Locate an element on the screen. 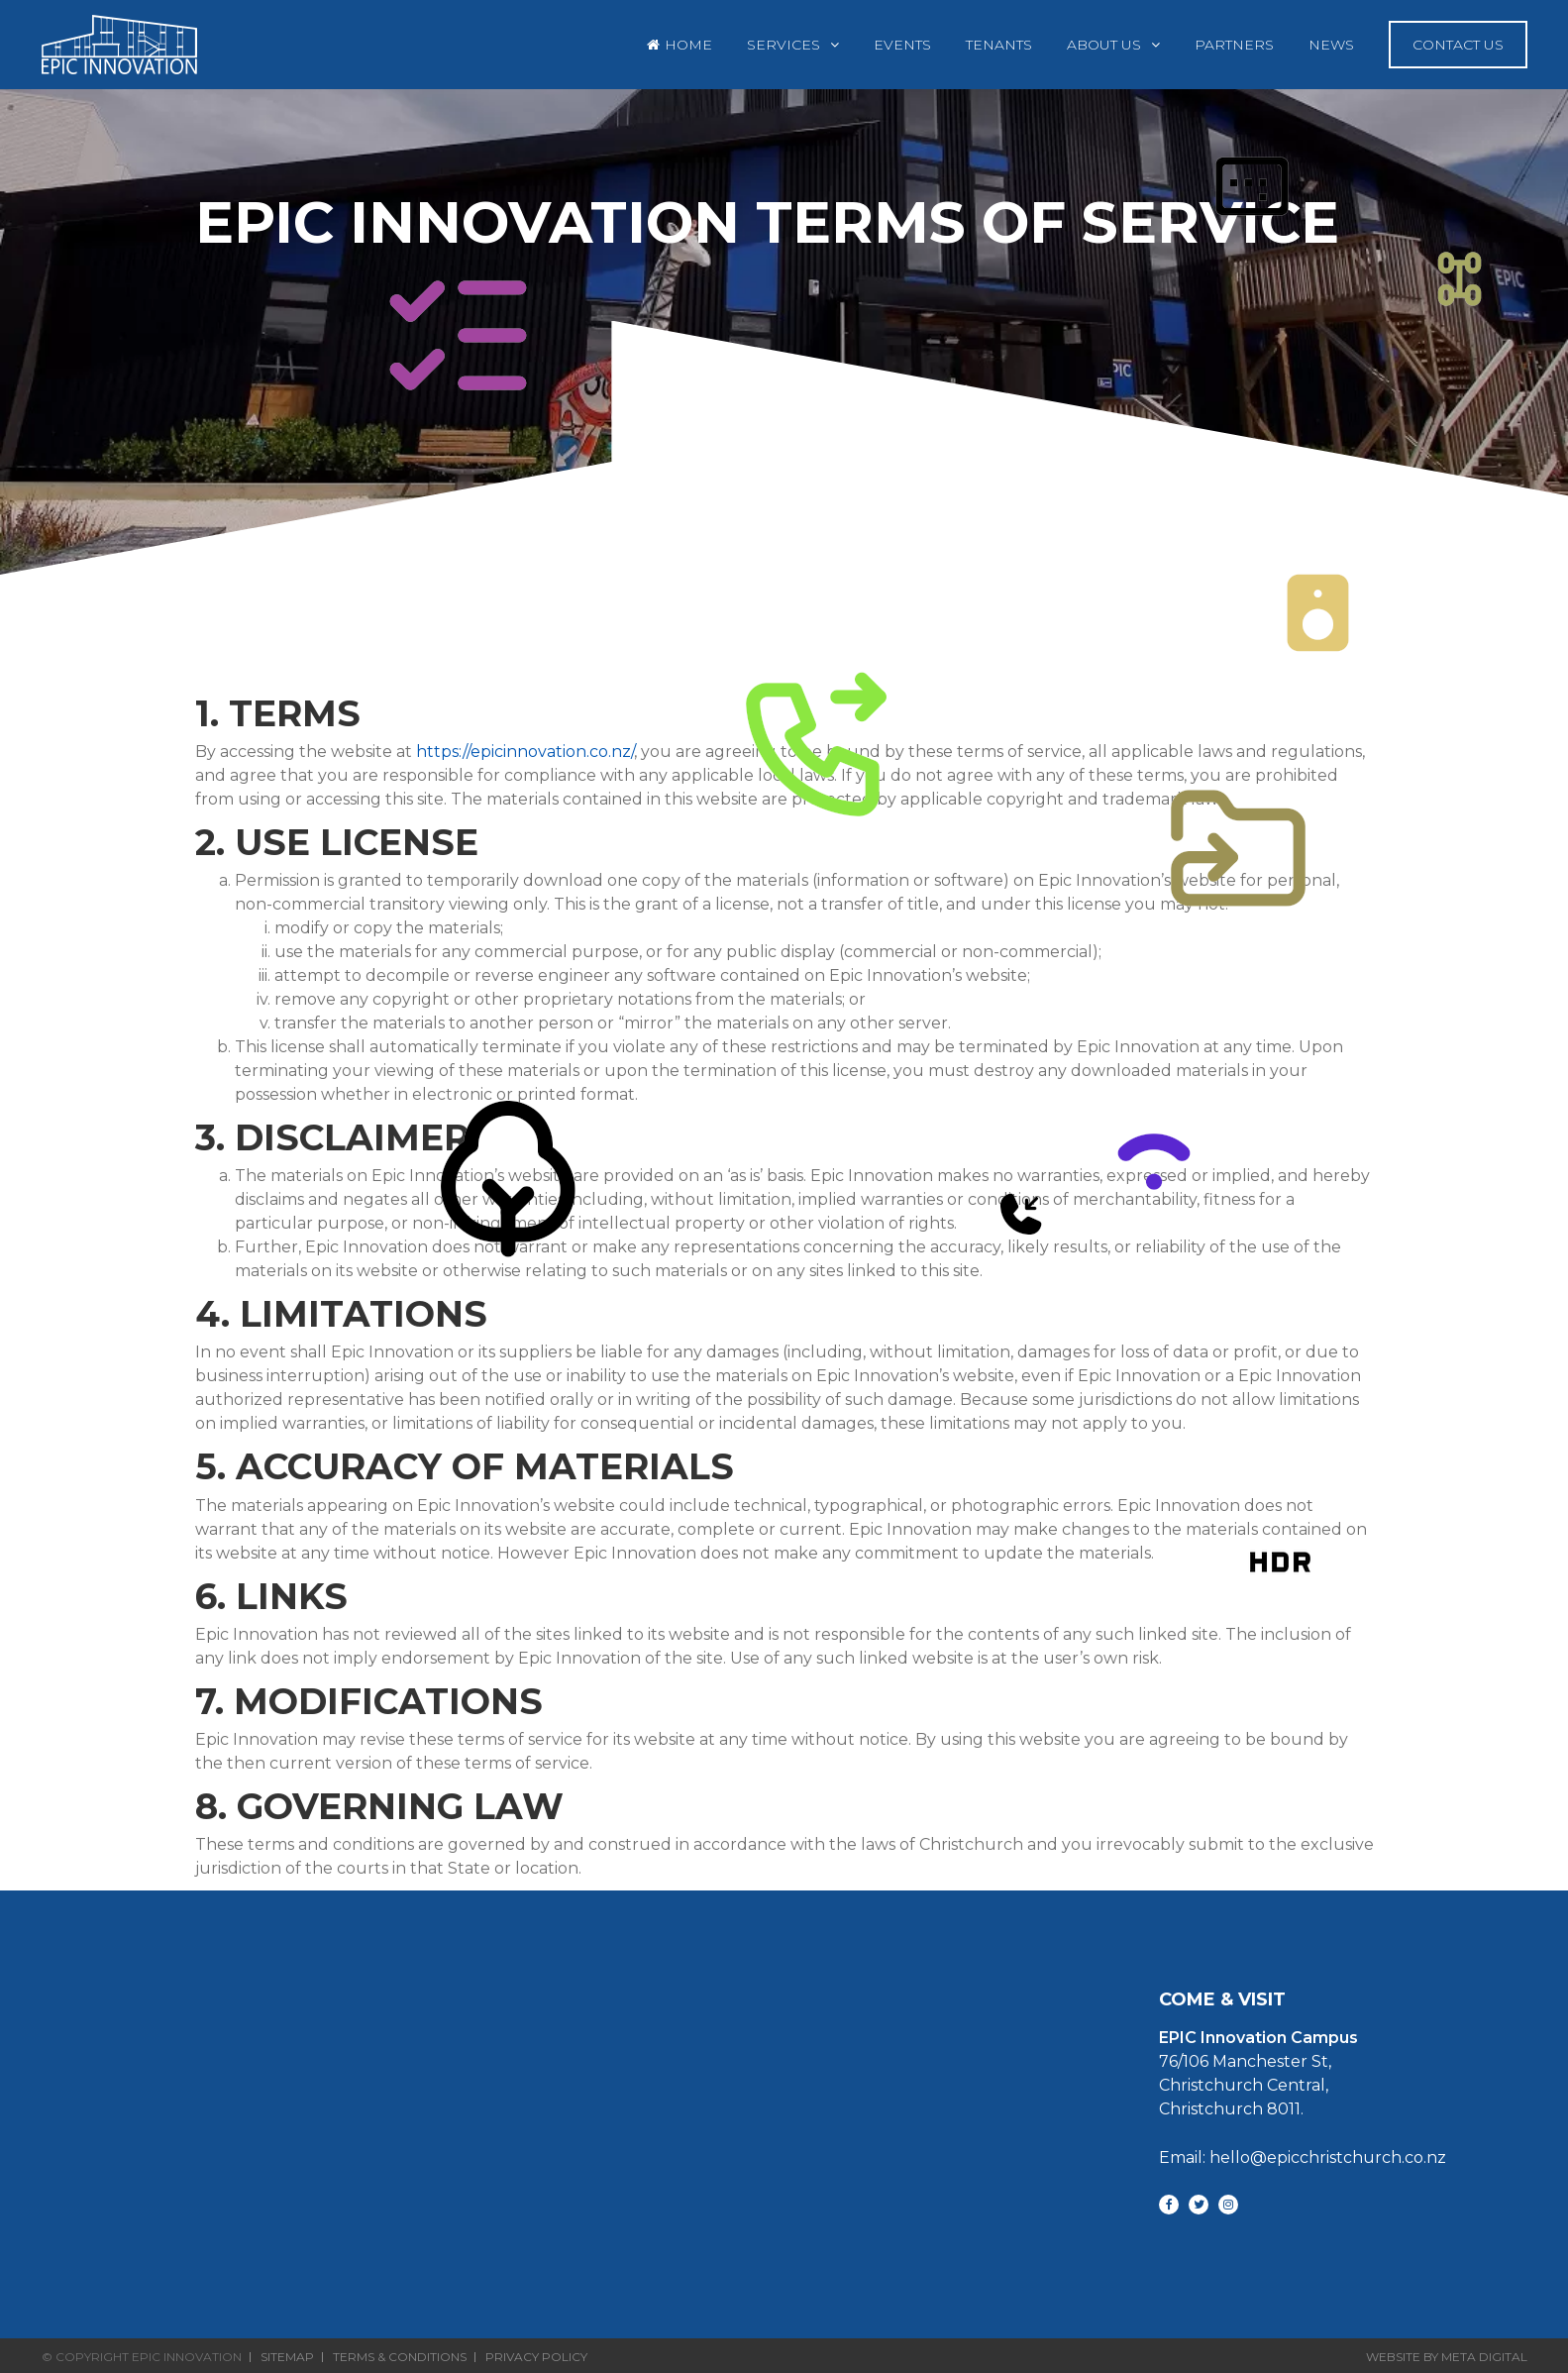  adjust speaker or audio output settings is located at coordinates (1317, 612).